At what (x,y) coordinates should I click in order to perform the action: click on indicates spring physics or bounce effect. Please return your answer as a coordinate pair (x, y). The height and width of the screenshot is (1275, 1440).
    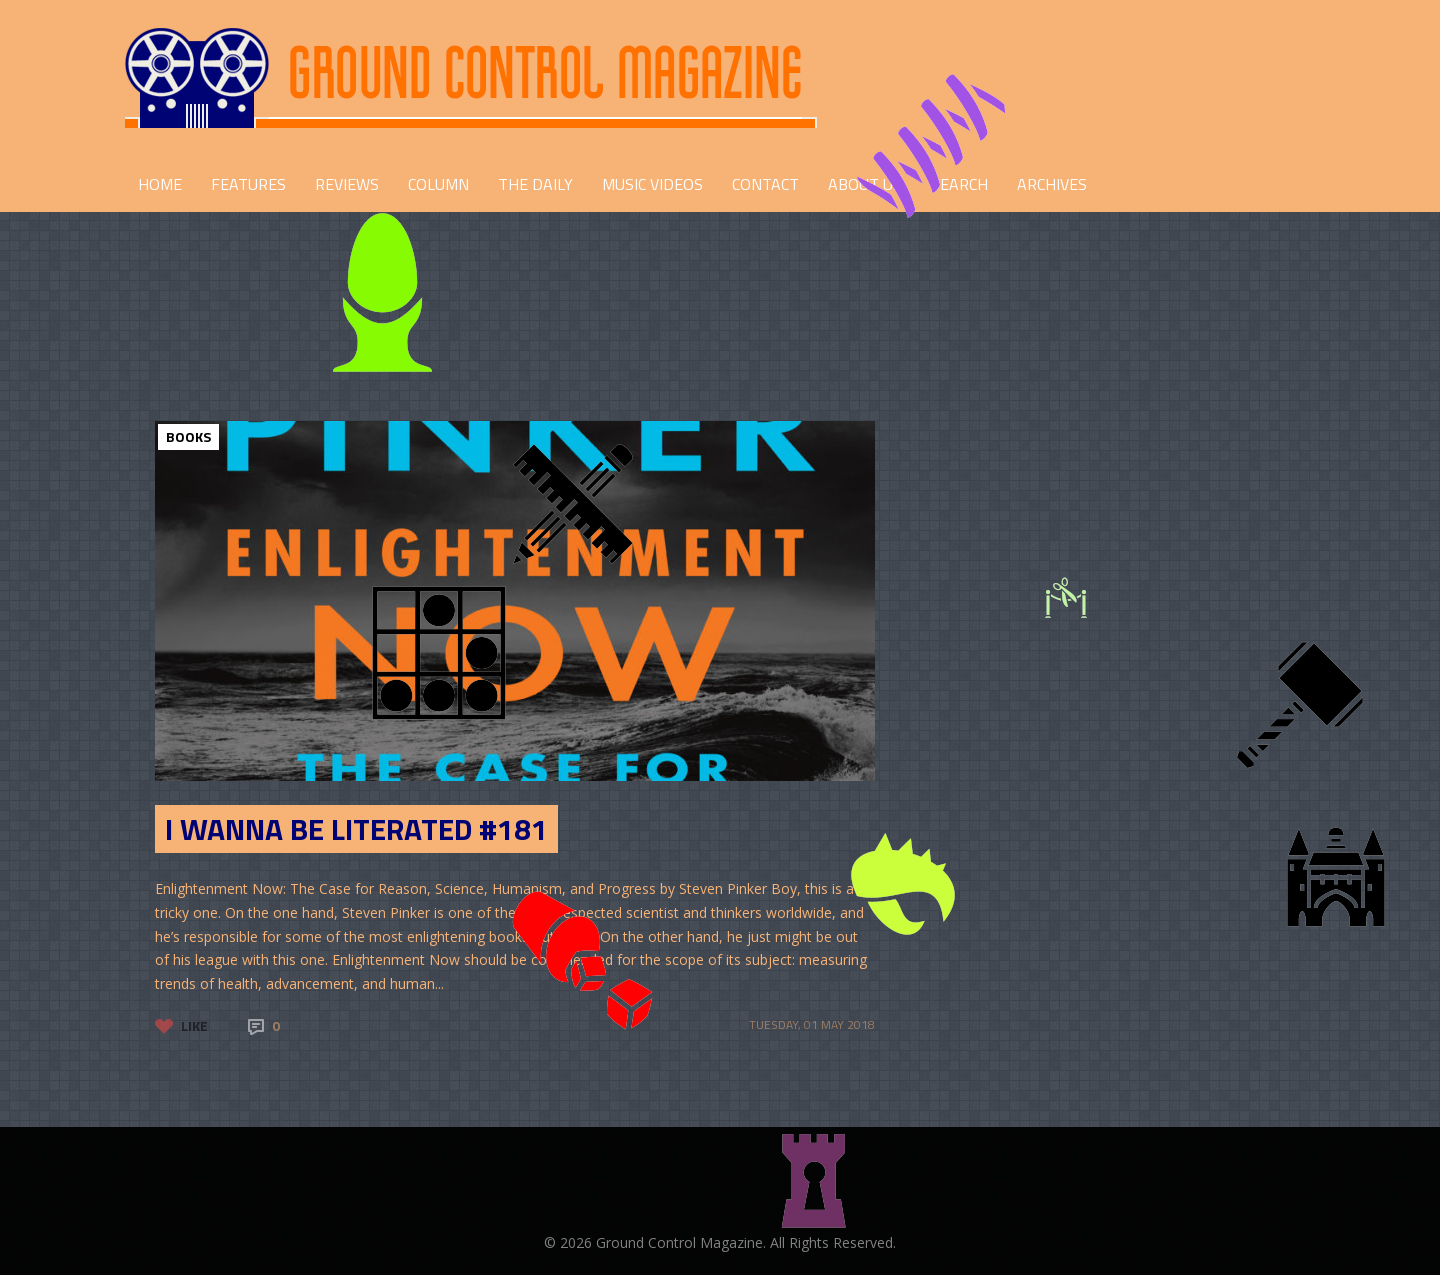
    Looking at the image, I should click on (931, 146).